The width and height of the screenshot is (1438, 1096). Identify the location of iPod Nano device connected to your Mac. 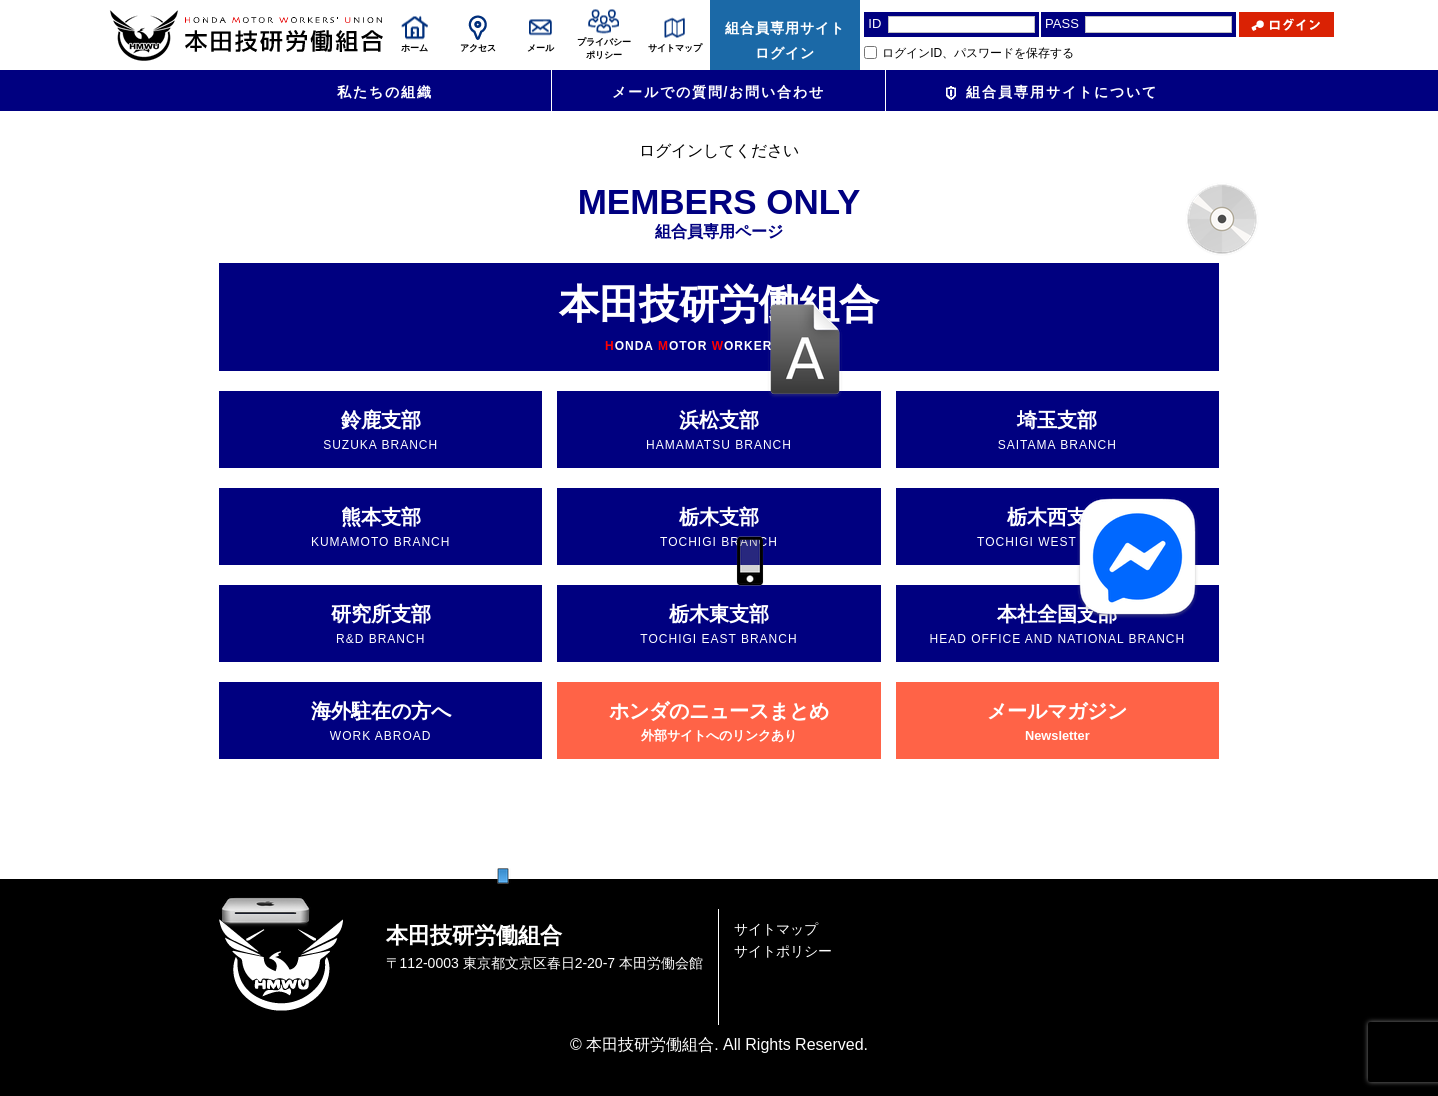
(750, 561).